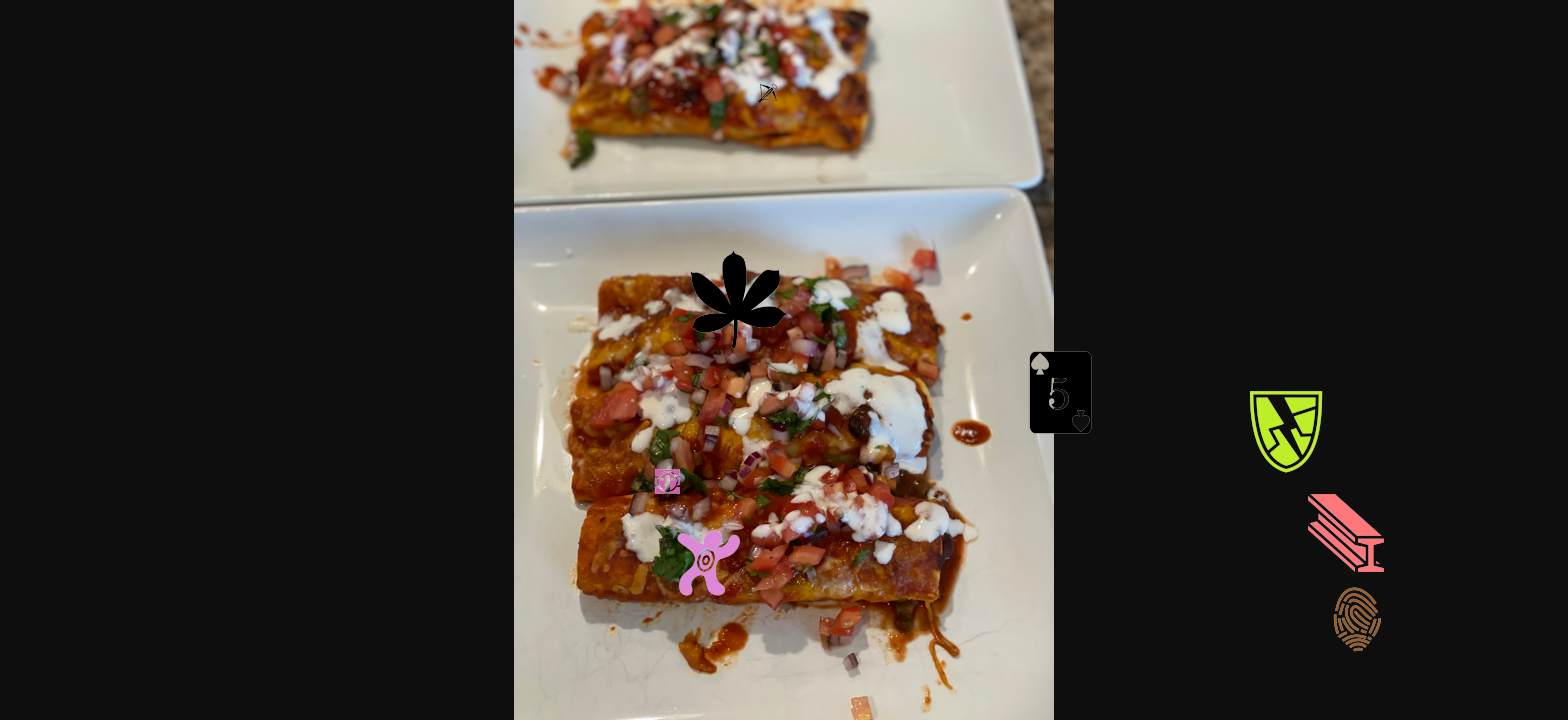  I want to click on authenticate using fingerprint, so click(1357, 619).